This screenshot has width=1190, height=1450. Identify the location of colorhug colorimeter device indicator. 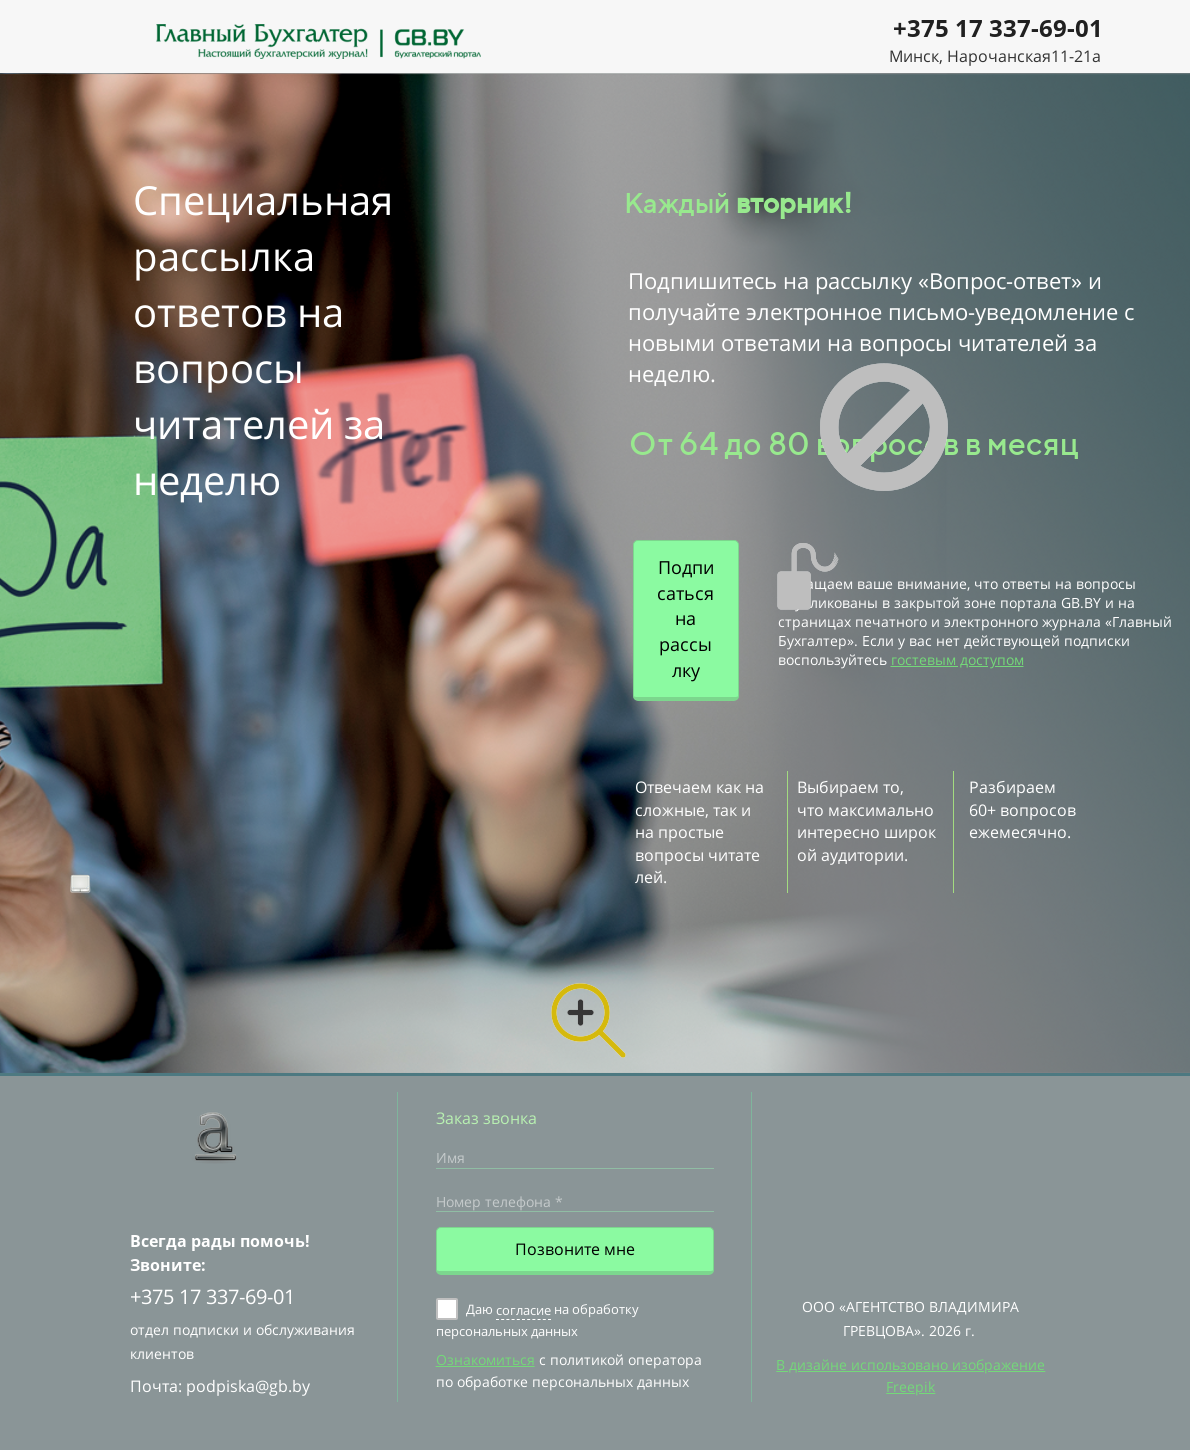
(806, 581).